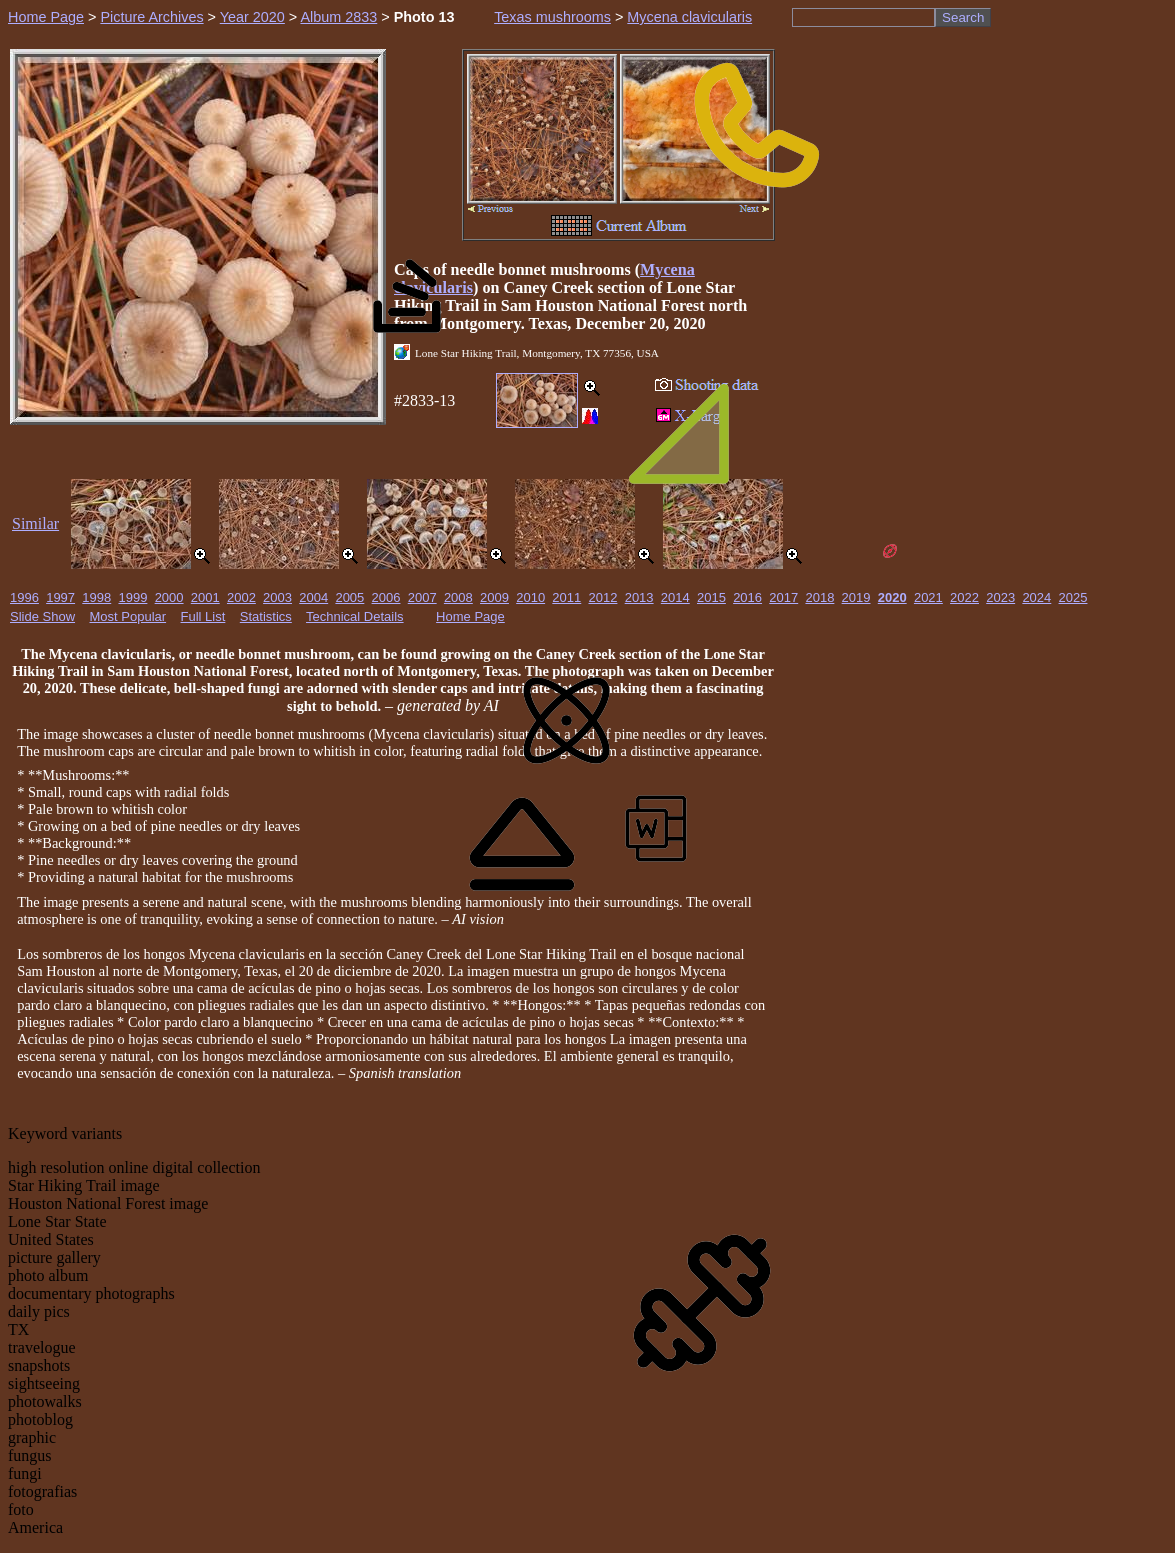 This screenshot has height=1553, width=1175. What do you see at coordinates (686, 441) in the screenshot?
I see `adjust notch or display cutout settings` at bounding box center [686, 441].